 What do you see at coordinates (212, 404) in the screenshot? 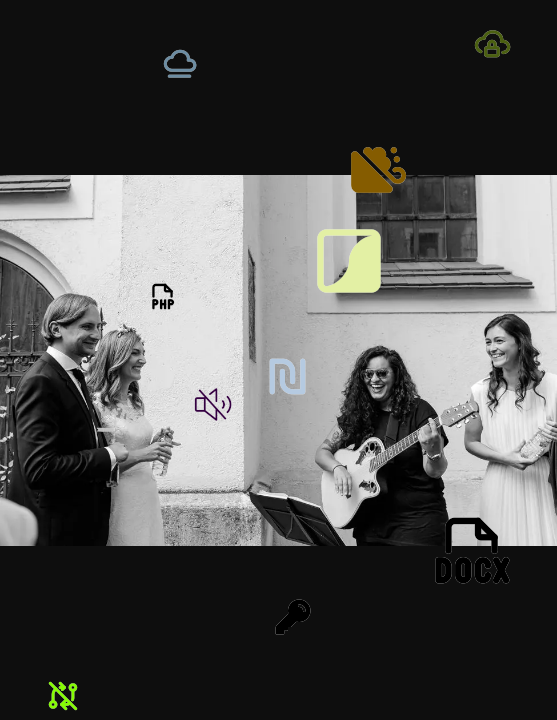
I see `mute audio or sound` at bounding box center [212, 404].